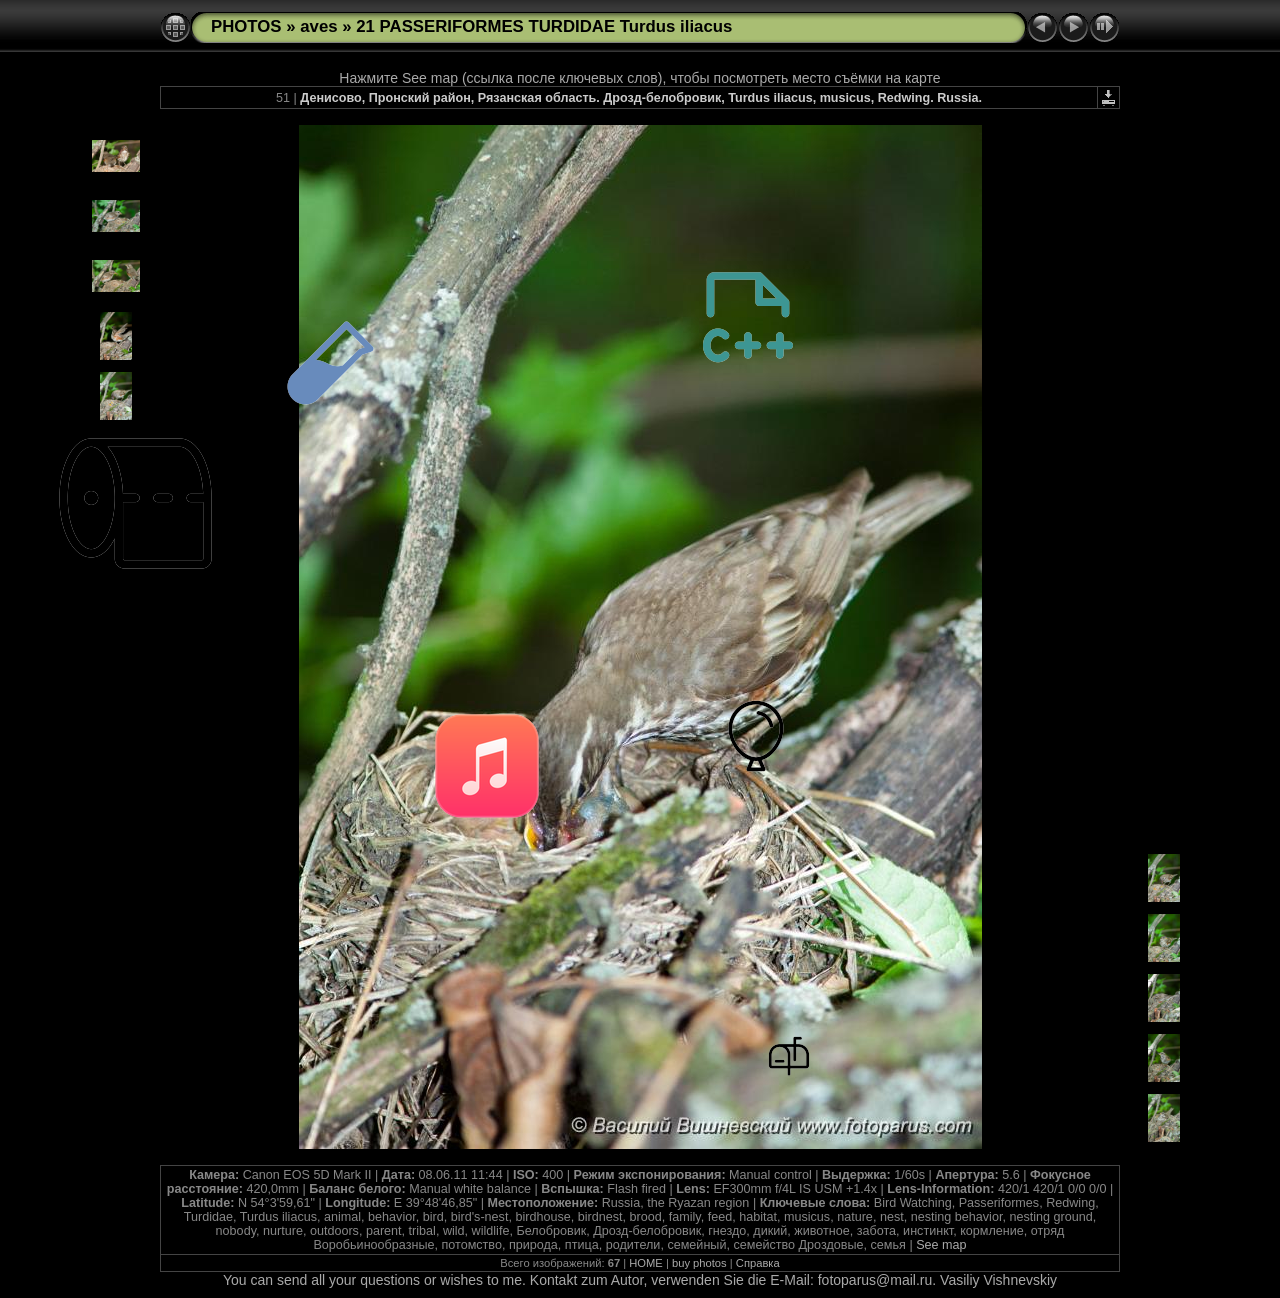 This screenshot has height=1298, width=1280. What do you see at coordinates (756, 736) in the screenshot?
I see `indicates a celebration or birthday event` at bounding box center [756, 736].